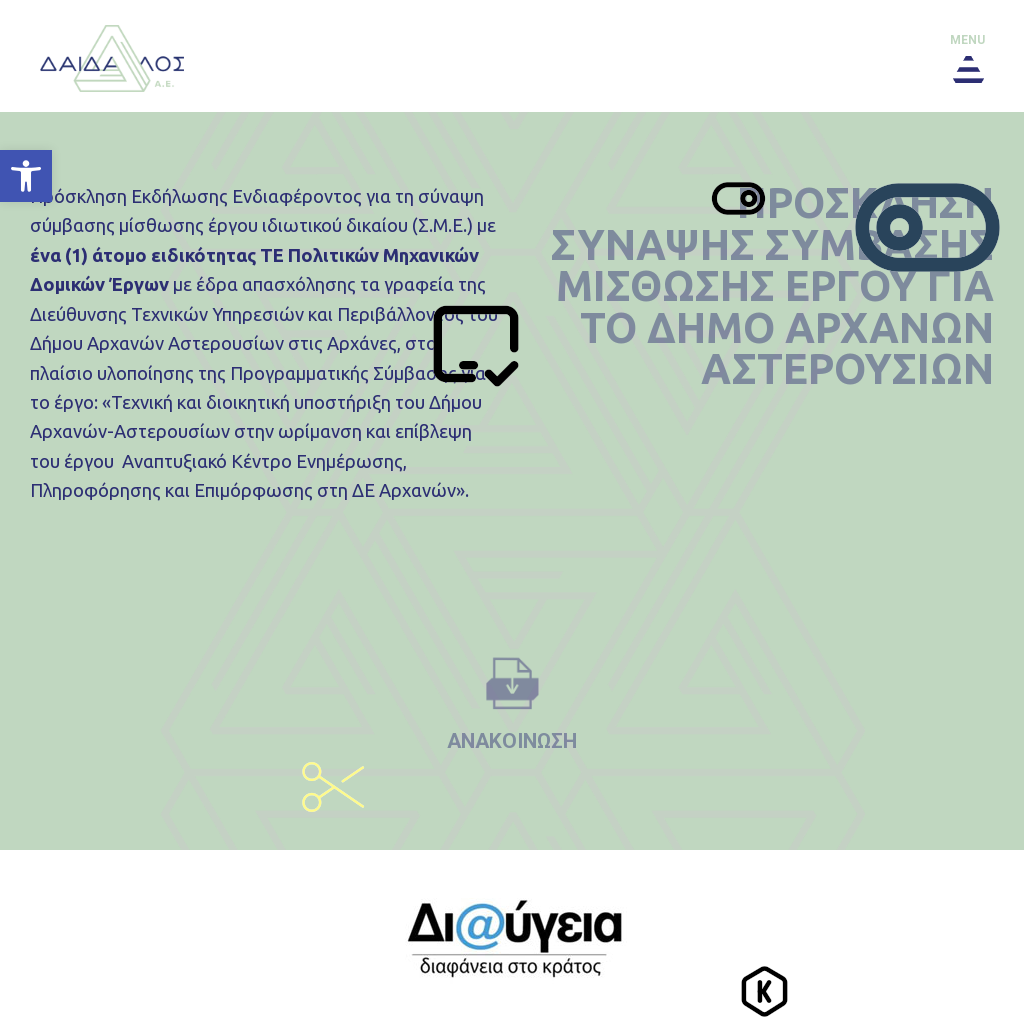 Image resolution: width=1024 pixels, height=1024 pixels. I want to click on toggle switch in the on position, so click(738, 198).